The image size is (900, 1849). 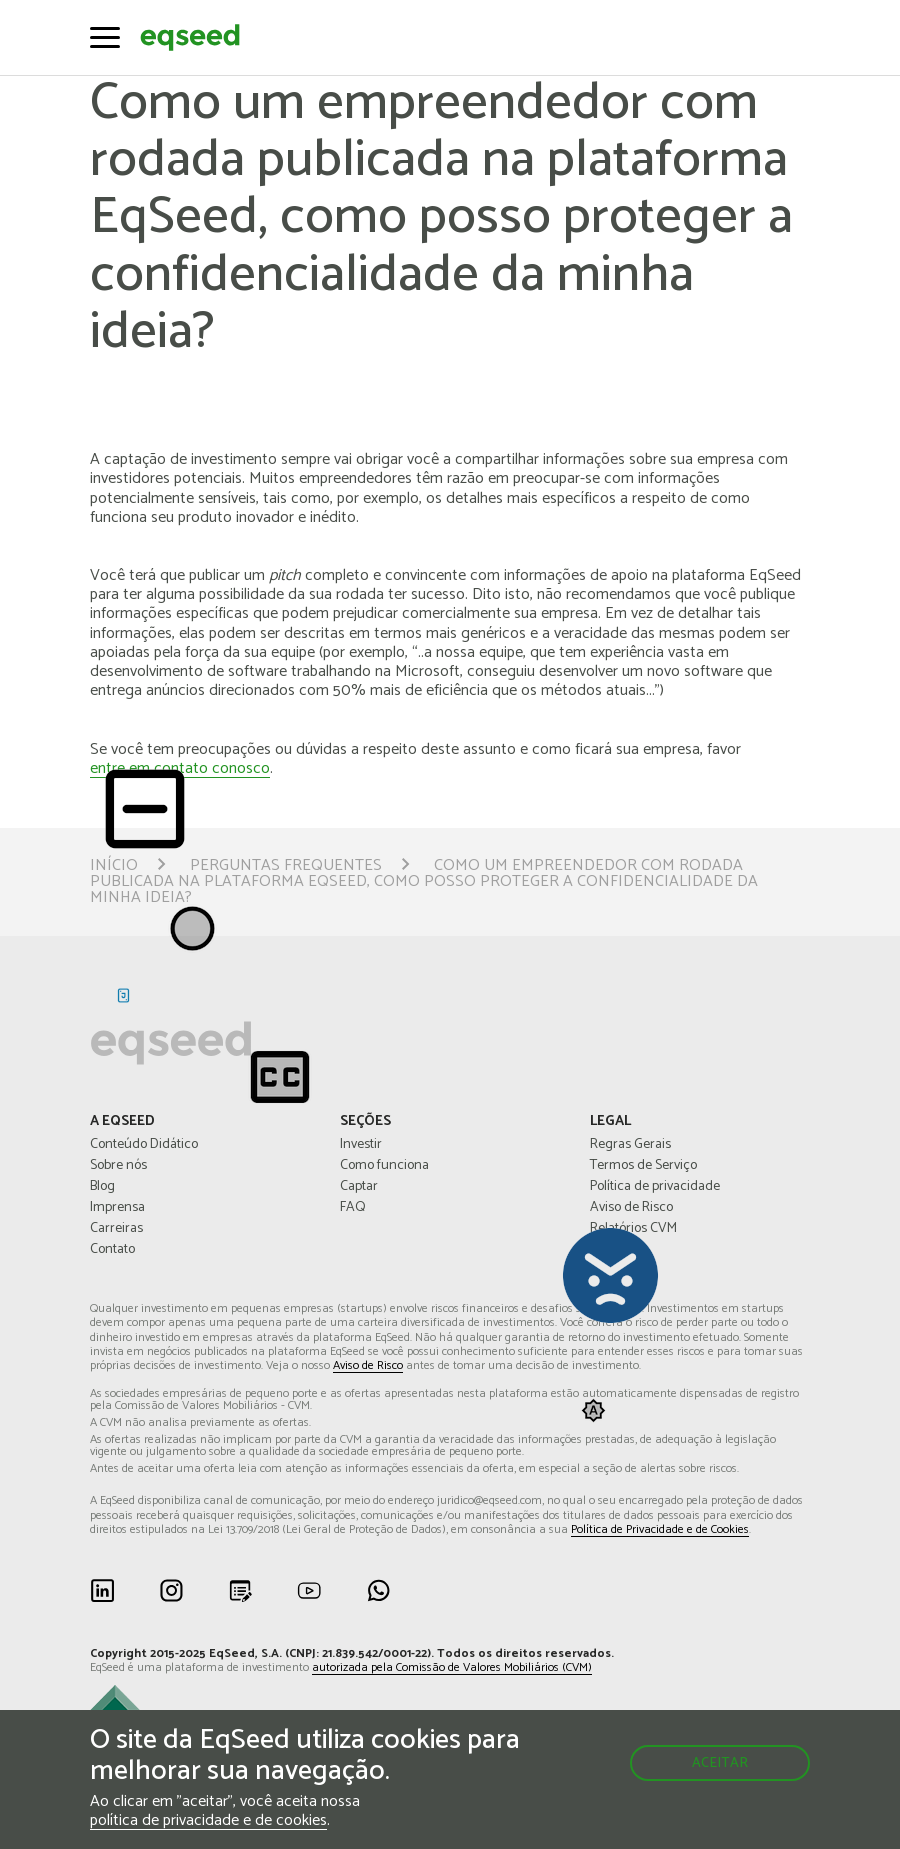 I want to click on indicate angry or frustrated reaction, so click(x=610, y=1275).